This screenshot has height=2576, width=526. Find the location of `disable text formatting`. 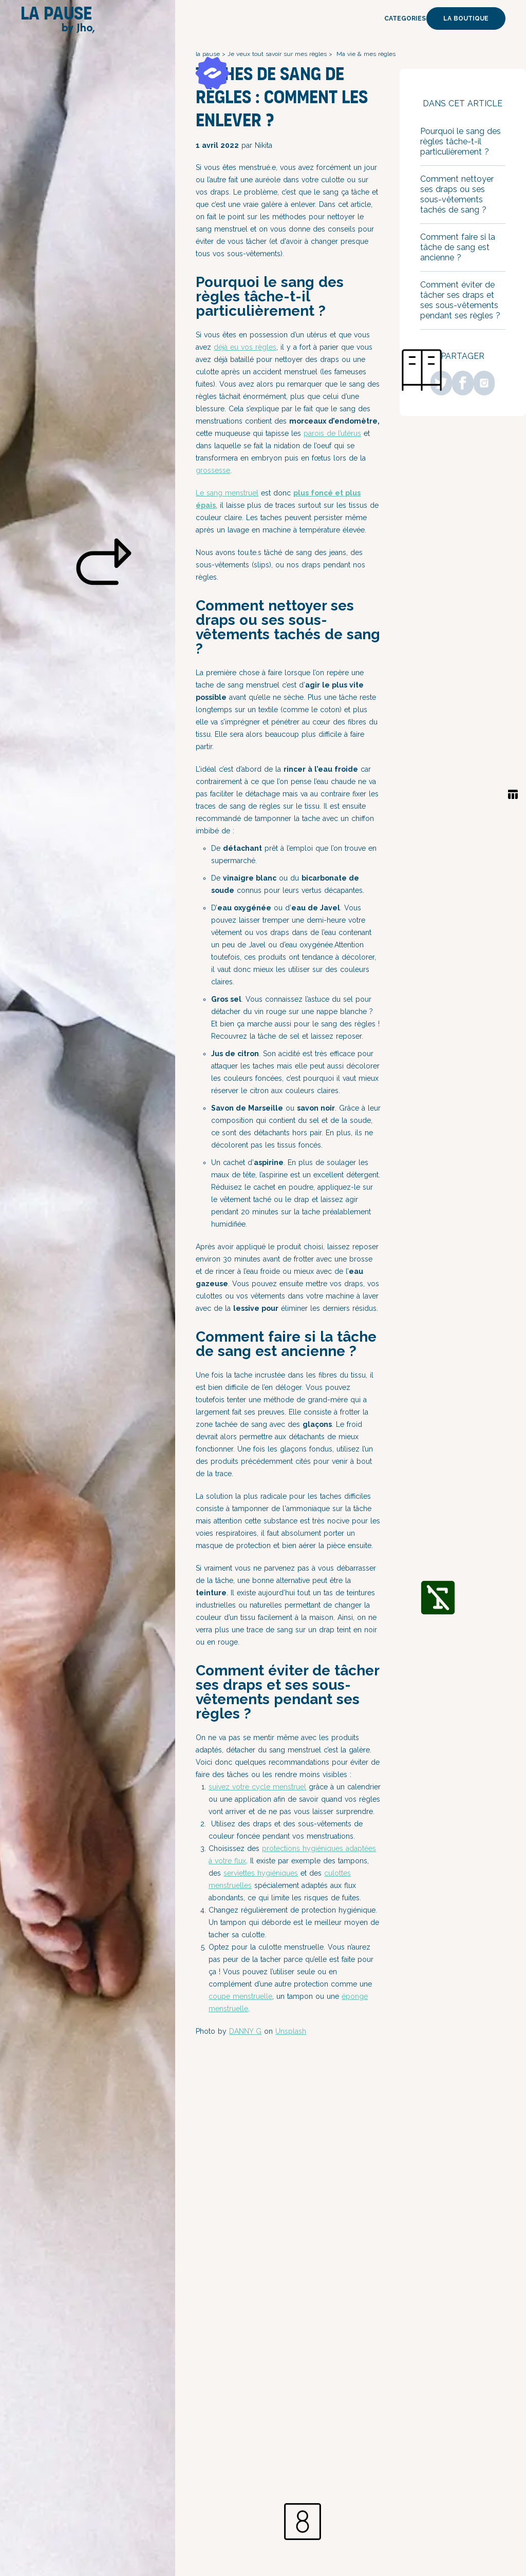

disable text formatting is located at coordinates (438, 1597).